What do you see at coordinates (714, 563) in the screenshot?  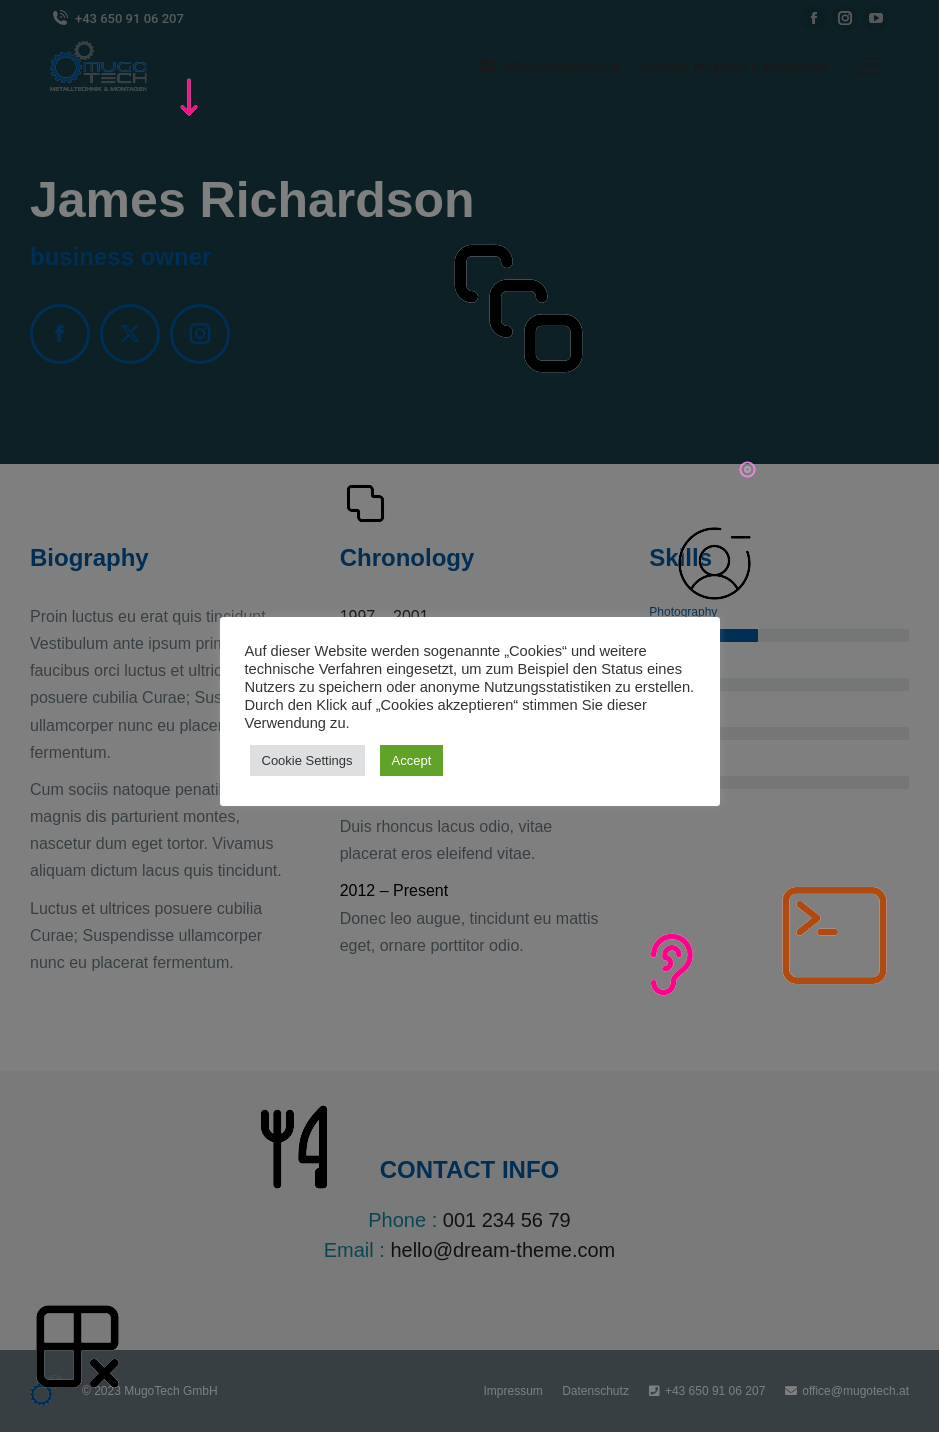 I see `remove a user from your contacts` at bounding box center [714, 563].